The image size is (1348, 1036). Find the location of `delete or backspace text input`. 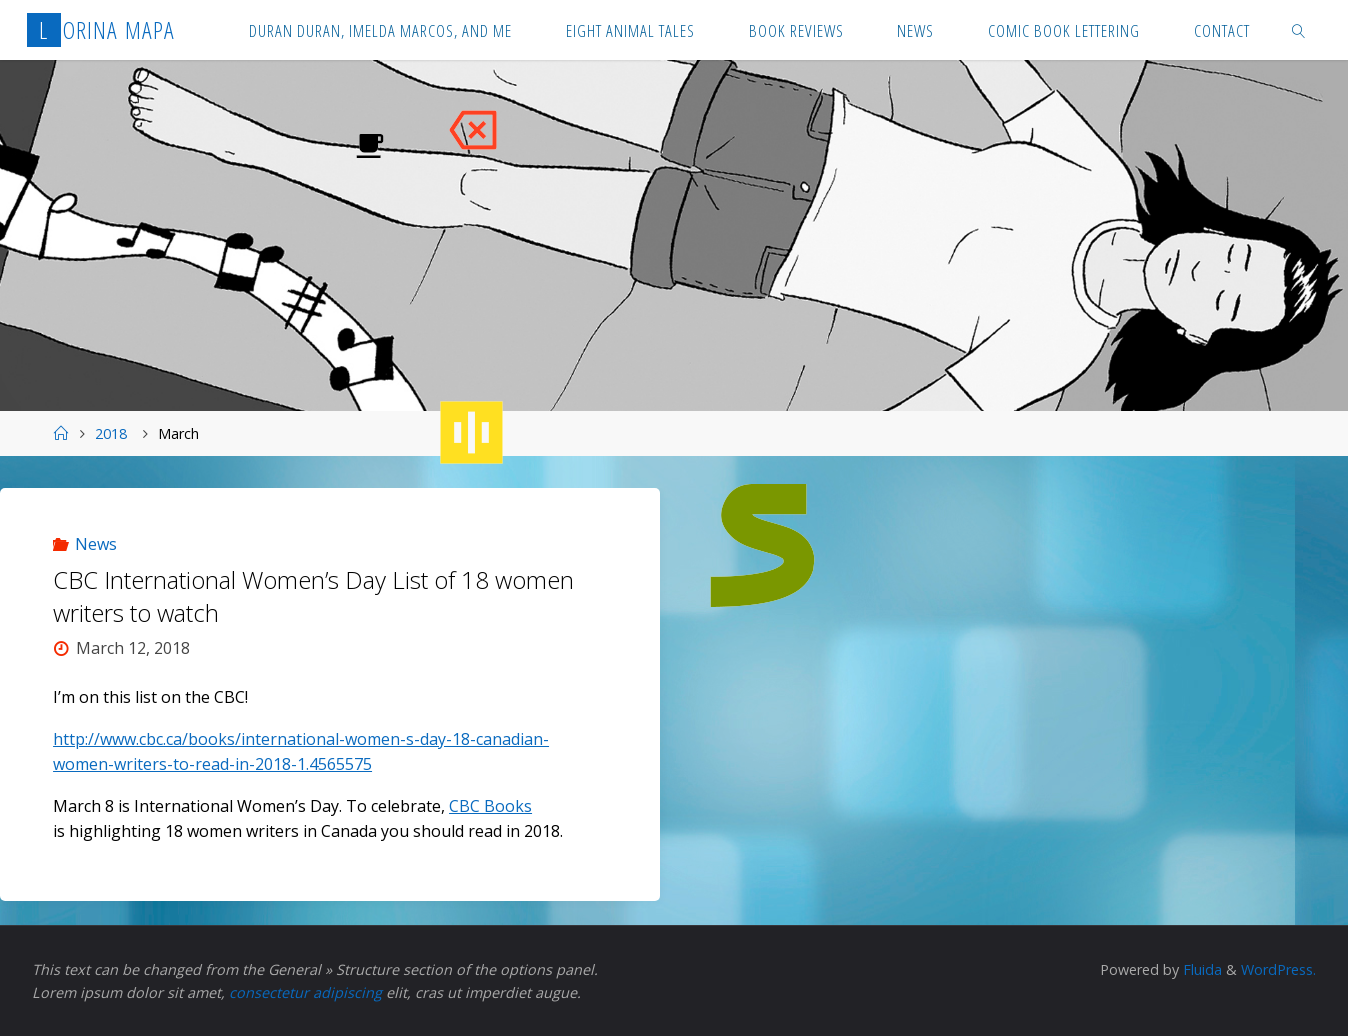

delete or backspace text input is located at coordinates (475, 130).